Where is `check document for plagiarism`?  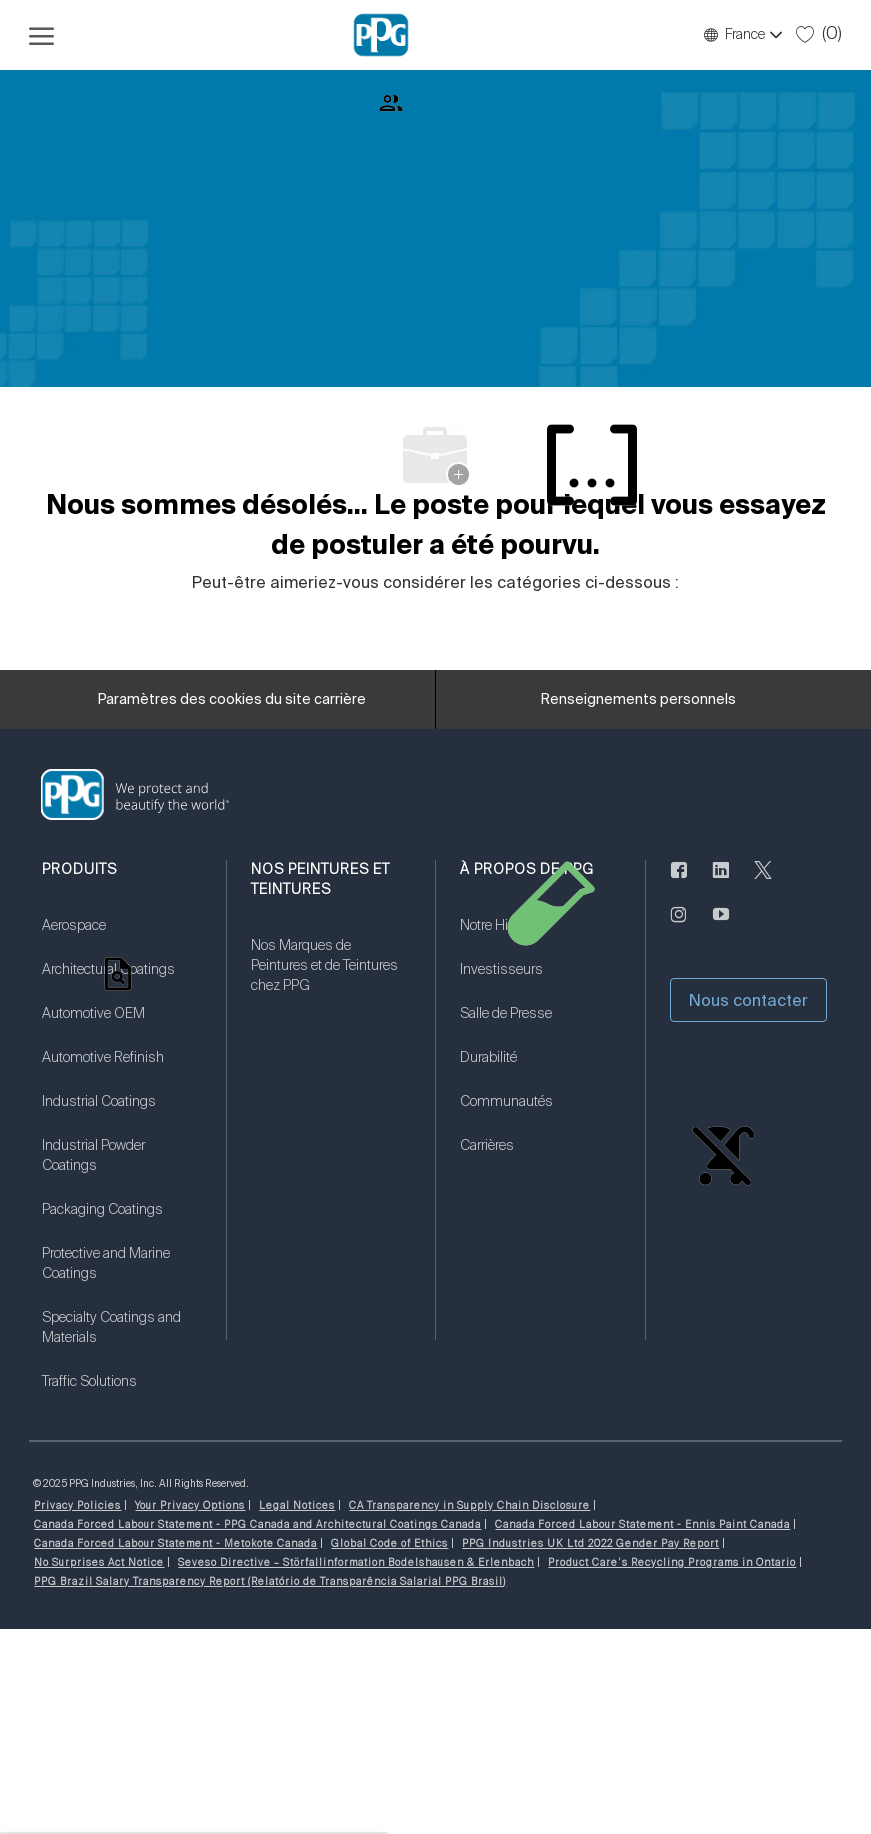
check document for plagiarism is located at coordinates (118, 974).